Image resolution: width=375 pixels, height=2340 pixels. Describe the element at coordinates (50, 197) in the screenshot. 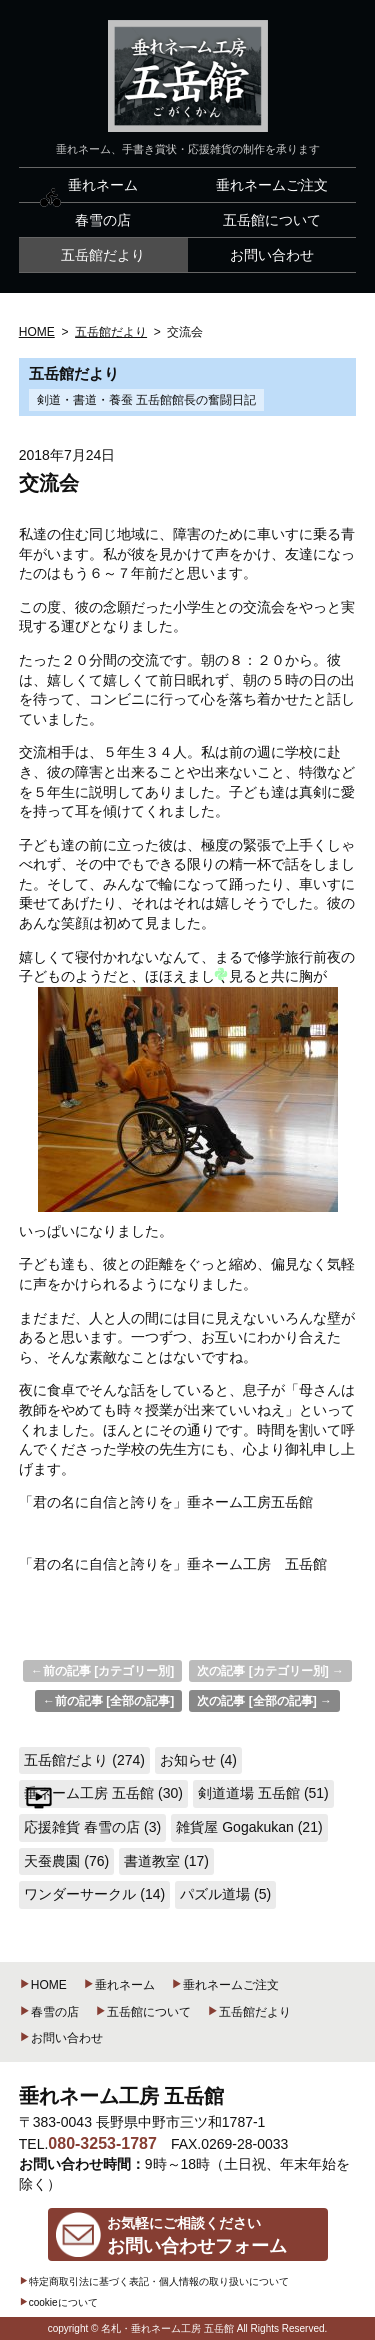

I see `access cycling or bike route options` at that location.